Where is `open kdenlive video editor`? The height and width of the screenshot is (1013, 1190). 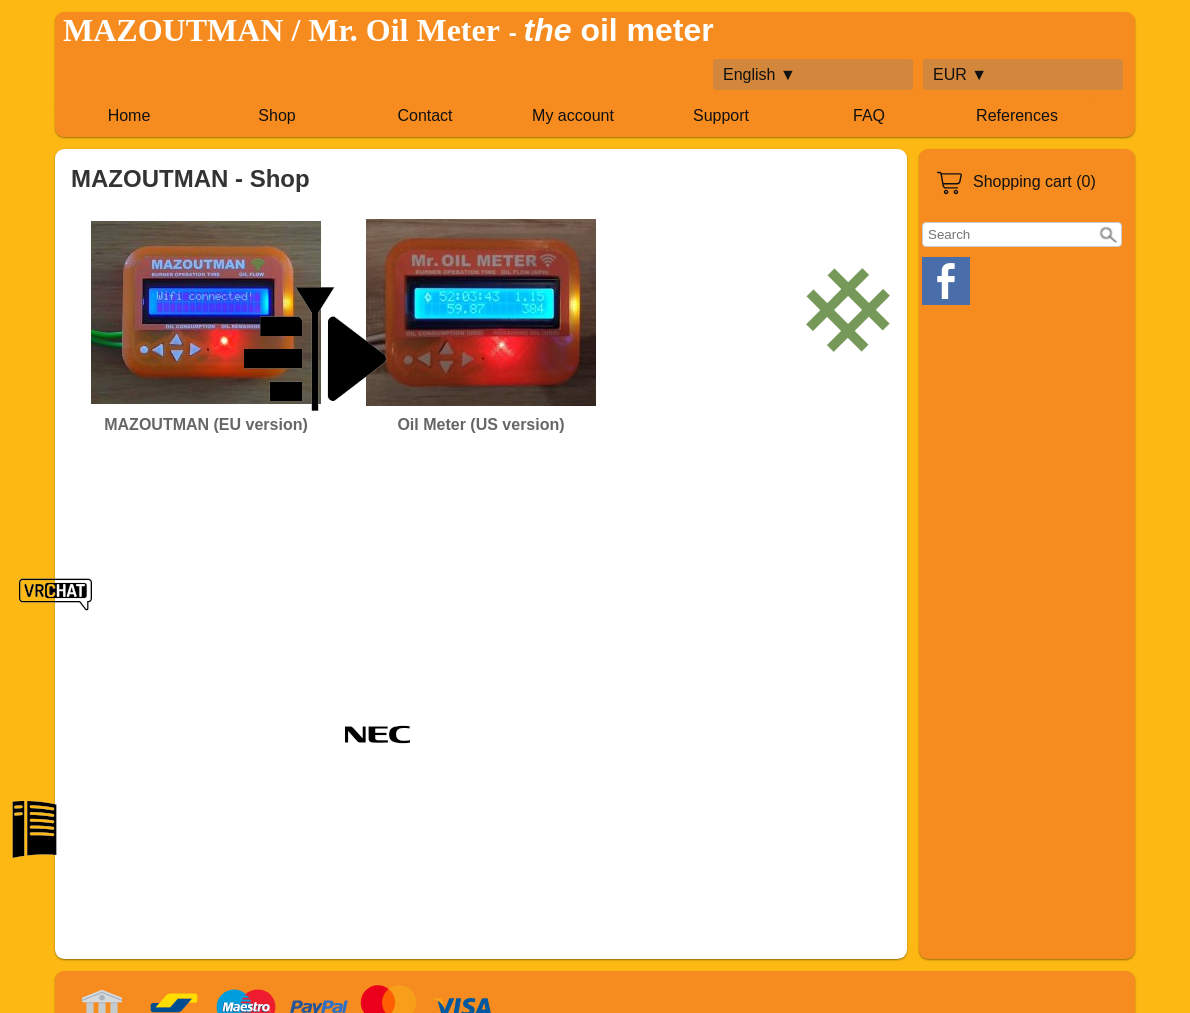
open kdenlive video editor is located at coordinates (315, 349).